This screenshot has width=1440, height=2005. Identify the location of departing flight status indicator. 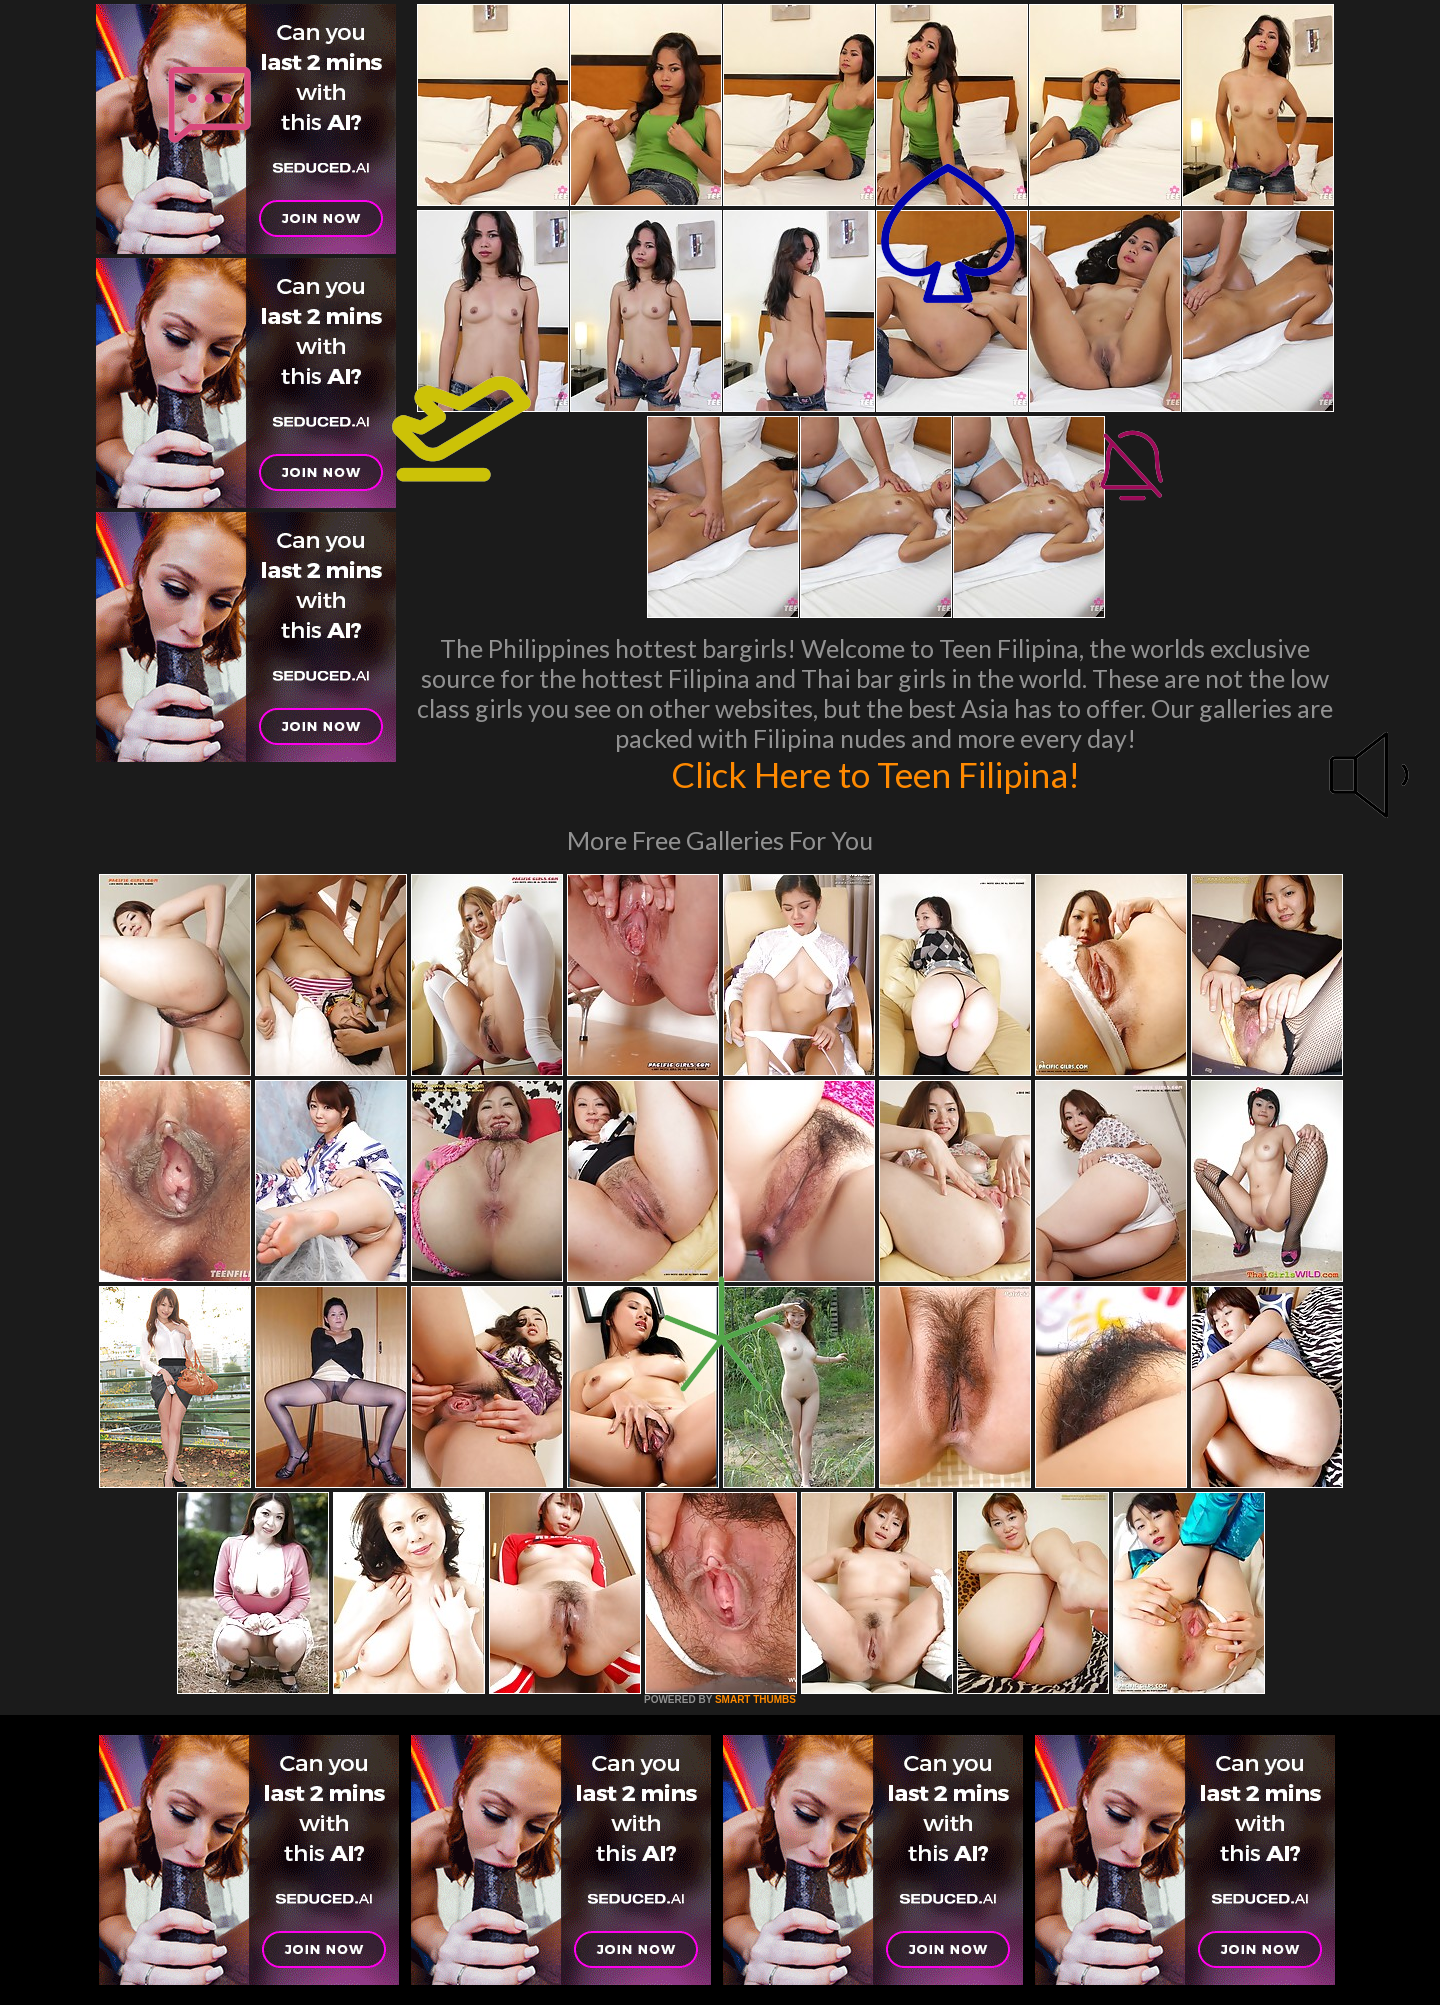
(461, 425).